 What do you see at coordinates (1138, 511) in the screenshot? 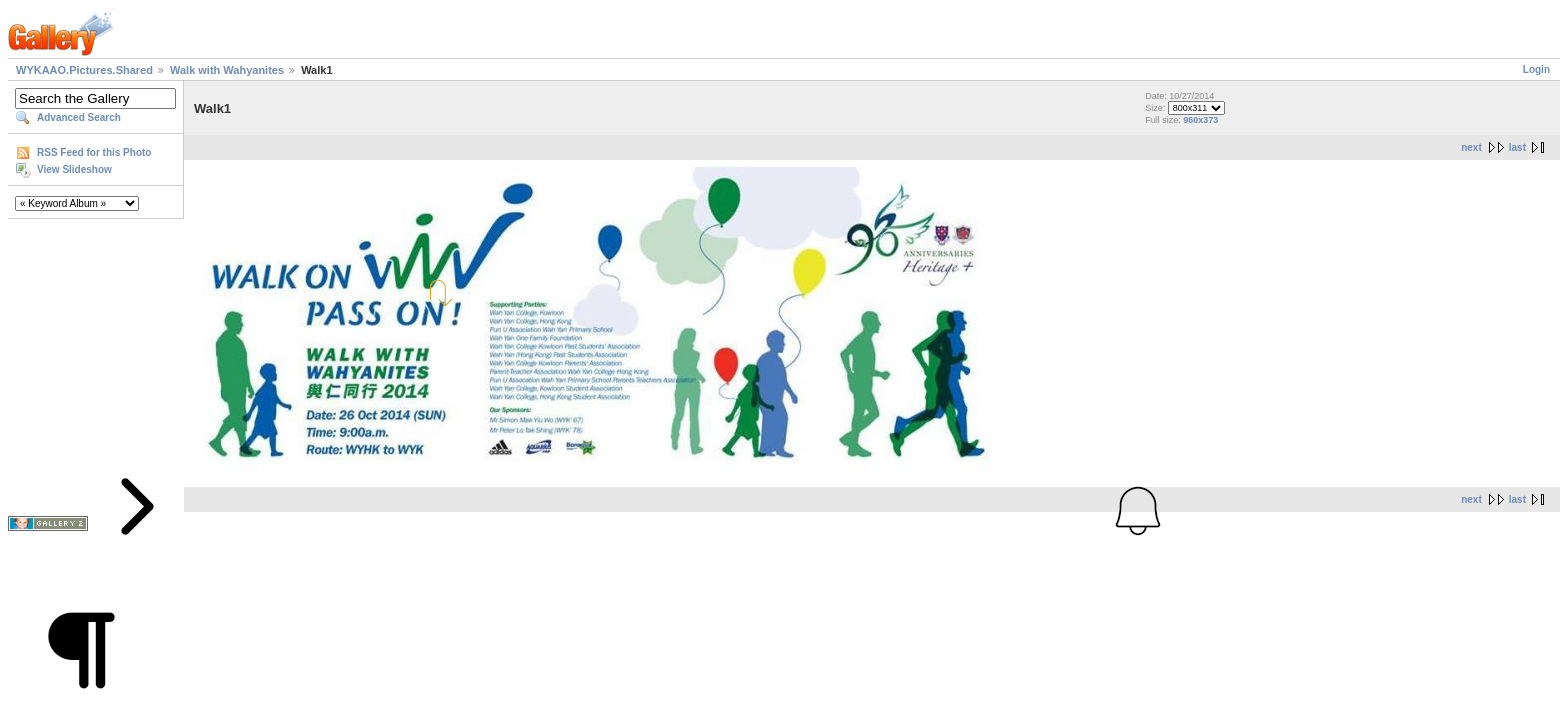
I see `view notifications` at bounding box center [1138, 511].